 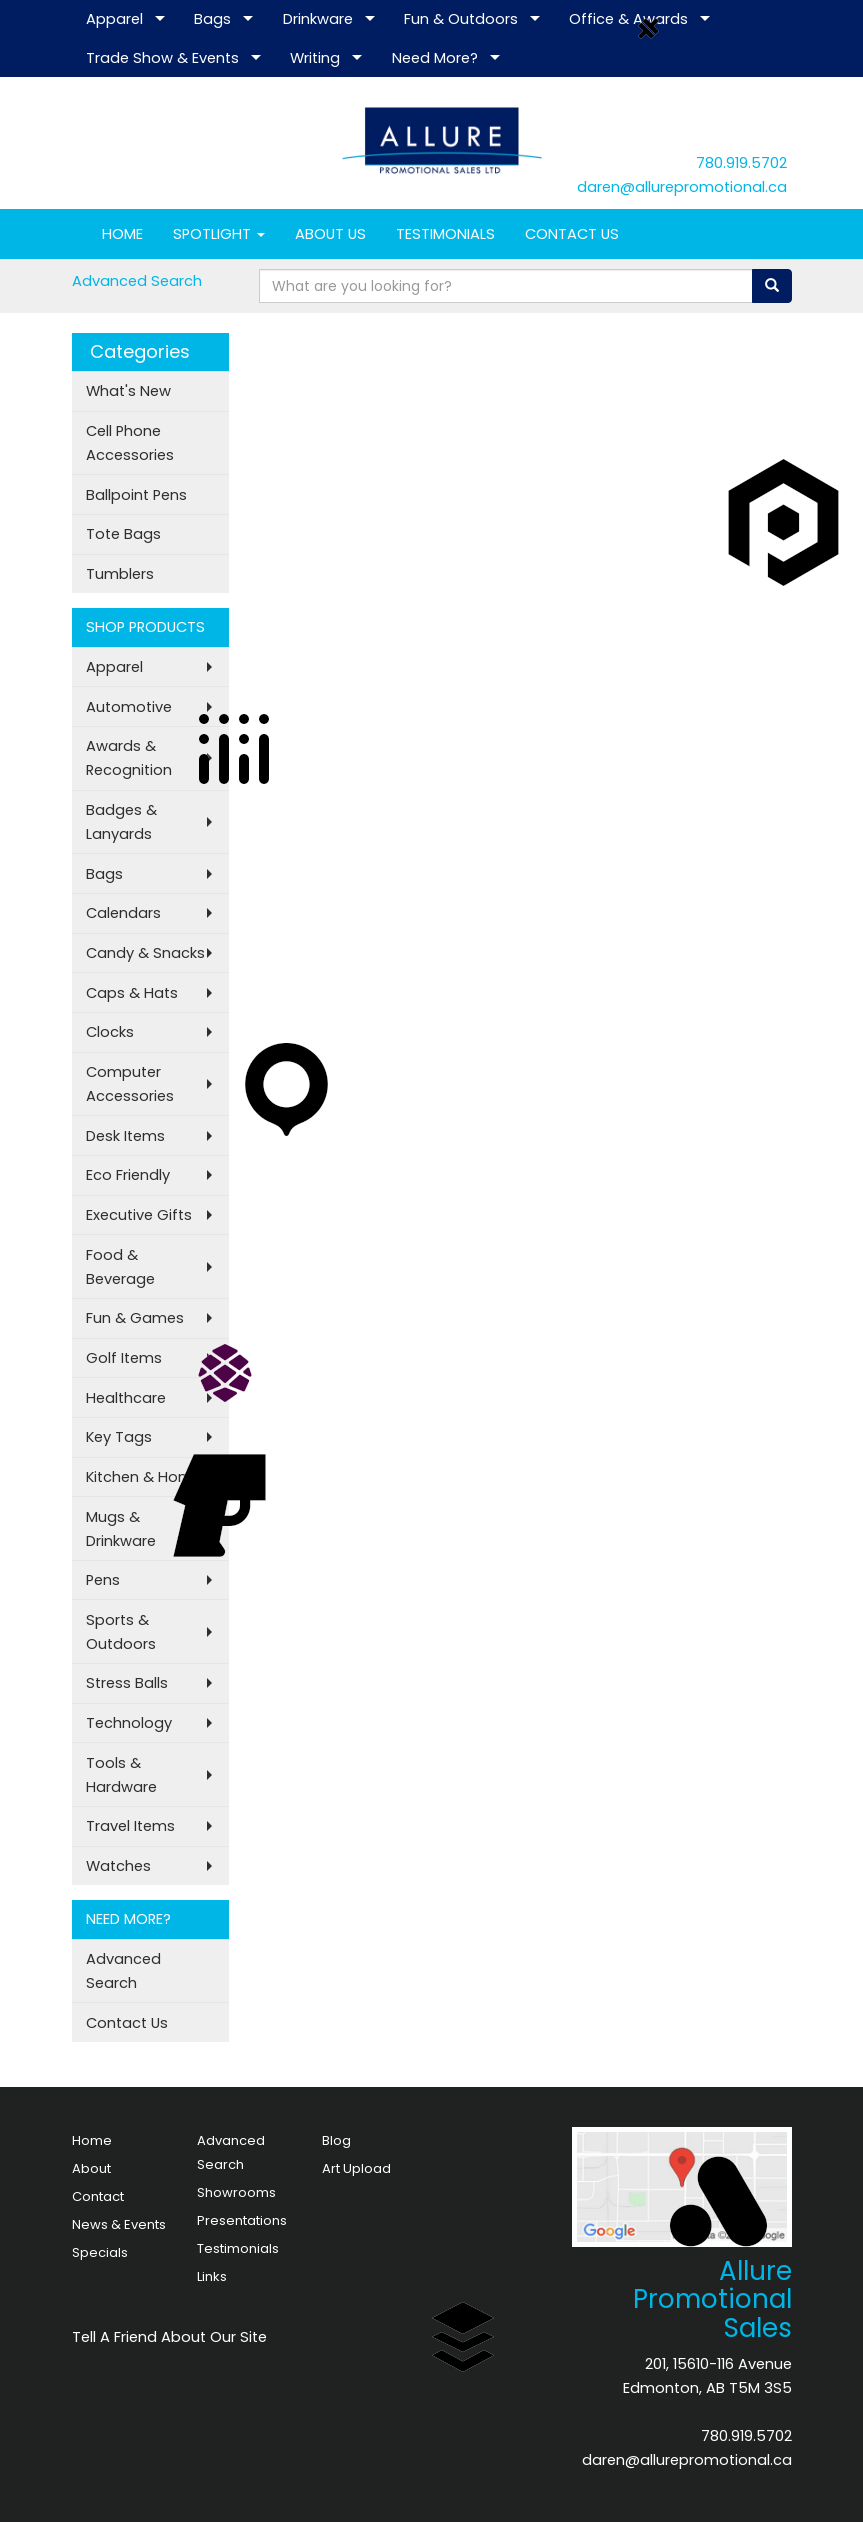 What do you see at coordinates (718, 2201) in the screenshot?
I see `analogue brand logo` at bounding box center [718, 2201].